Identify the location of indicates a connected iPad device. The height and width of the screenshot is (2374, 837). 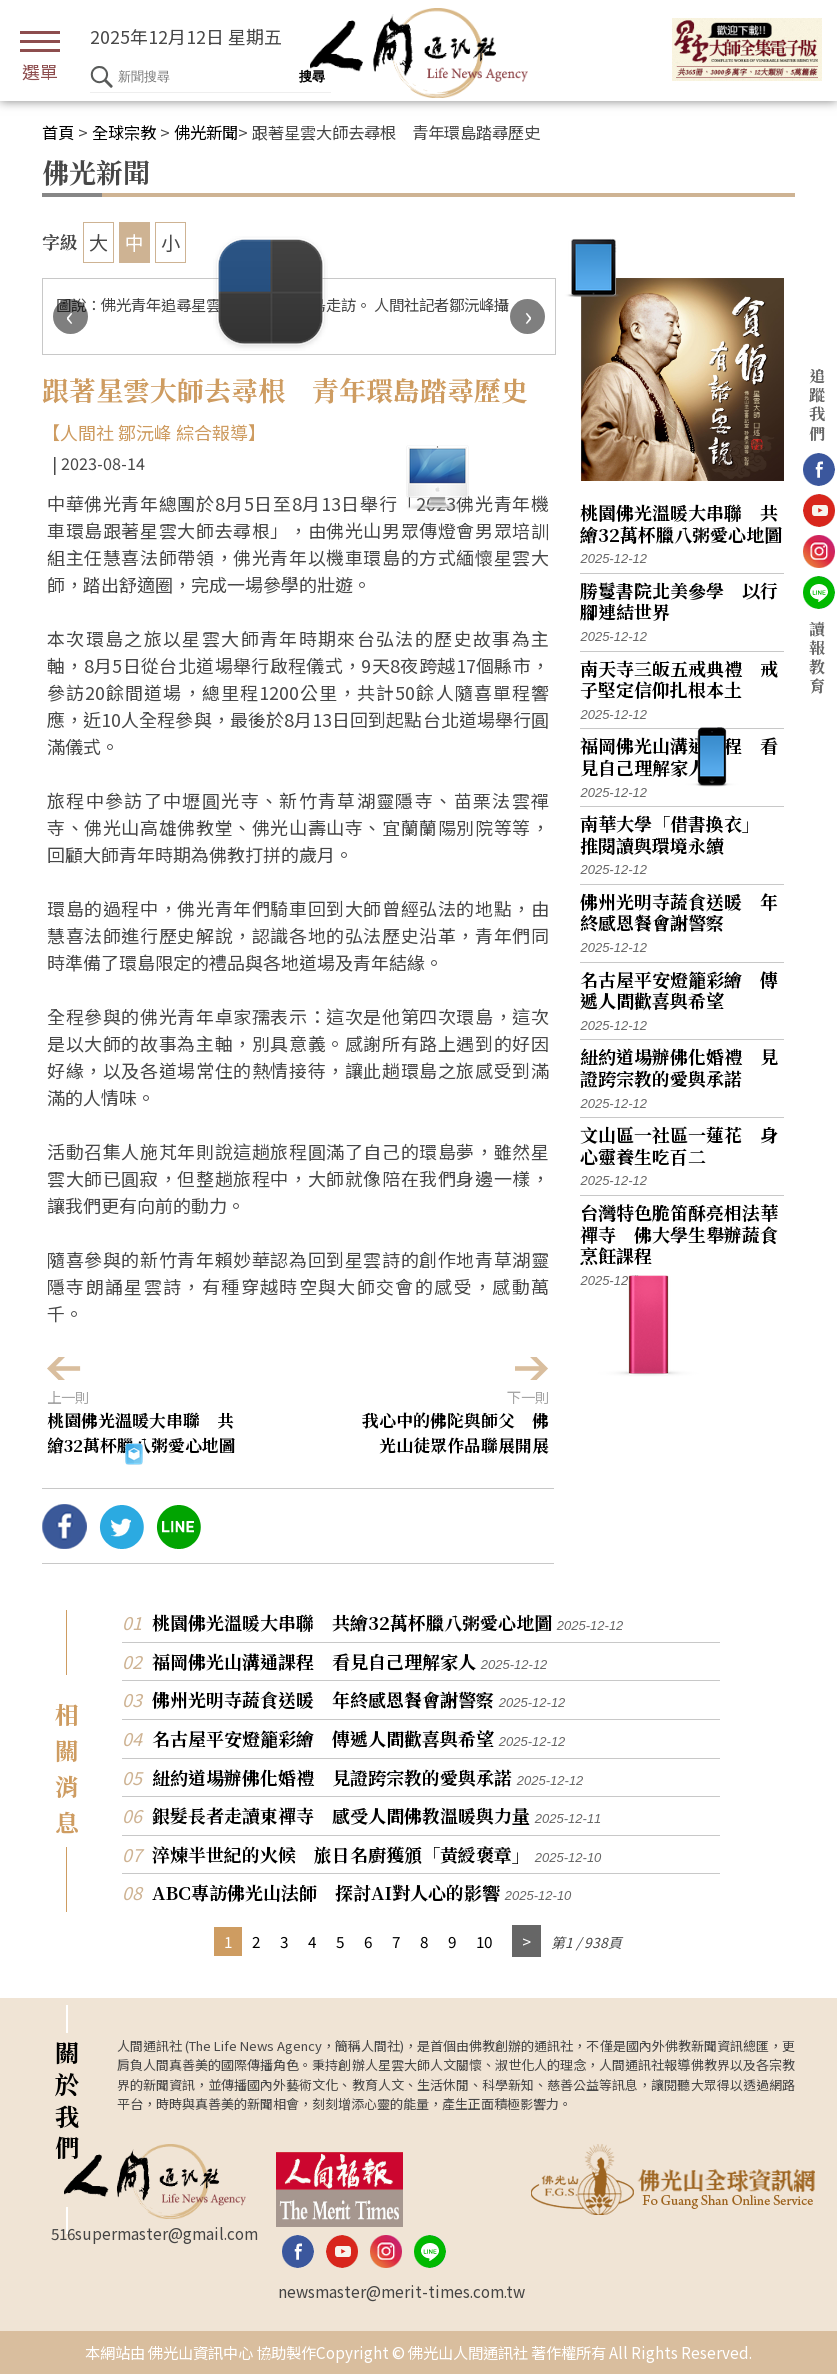
(593, 267).